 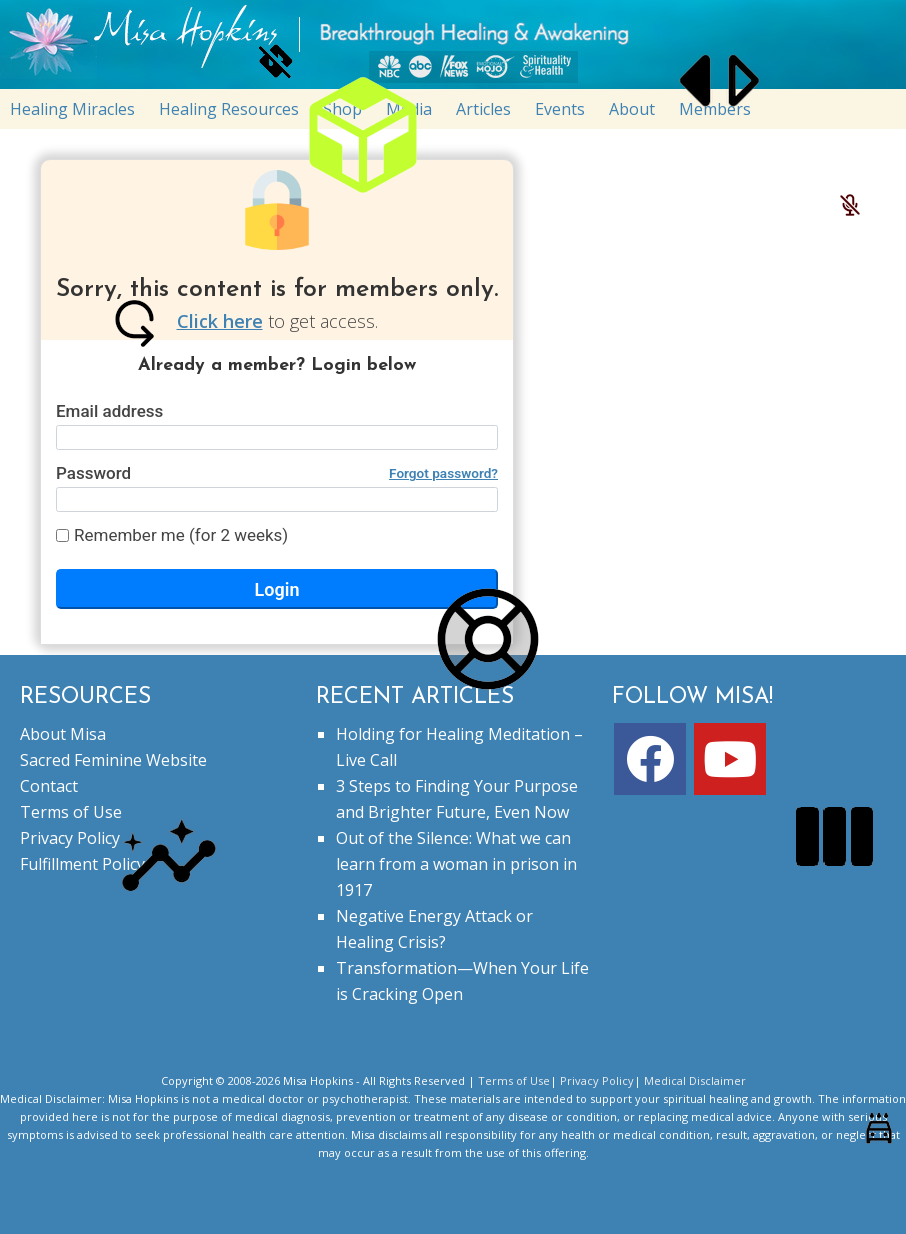 What do you see at coordinates (134, 323) in the screenshot?
I see `redo or repeat the previous action` at bounding box center [134, 323].